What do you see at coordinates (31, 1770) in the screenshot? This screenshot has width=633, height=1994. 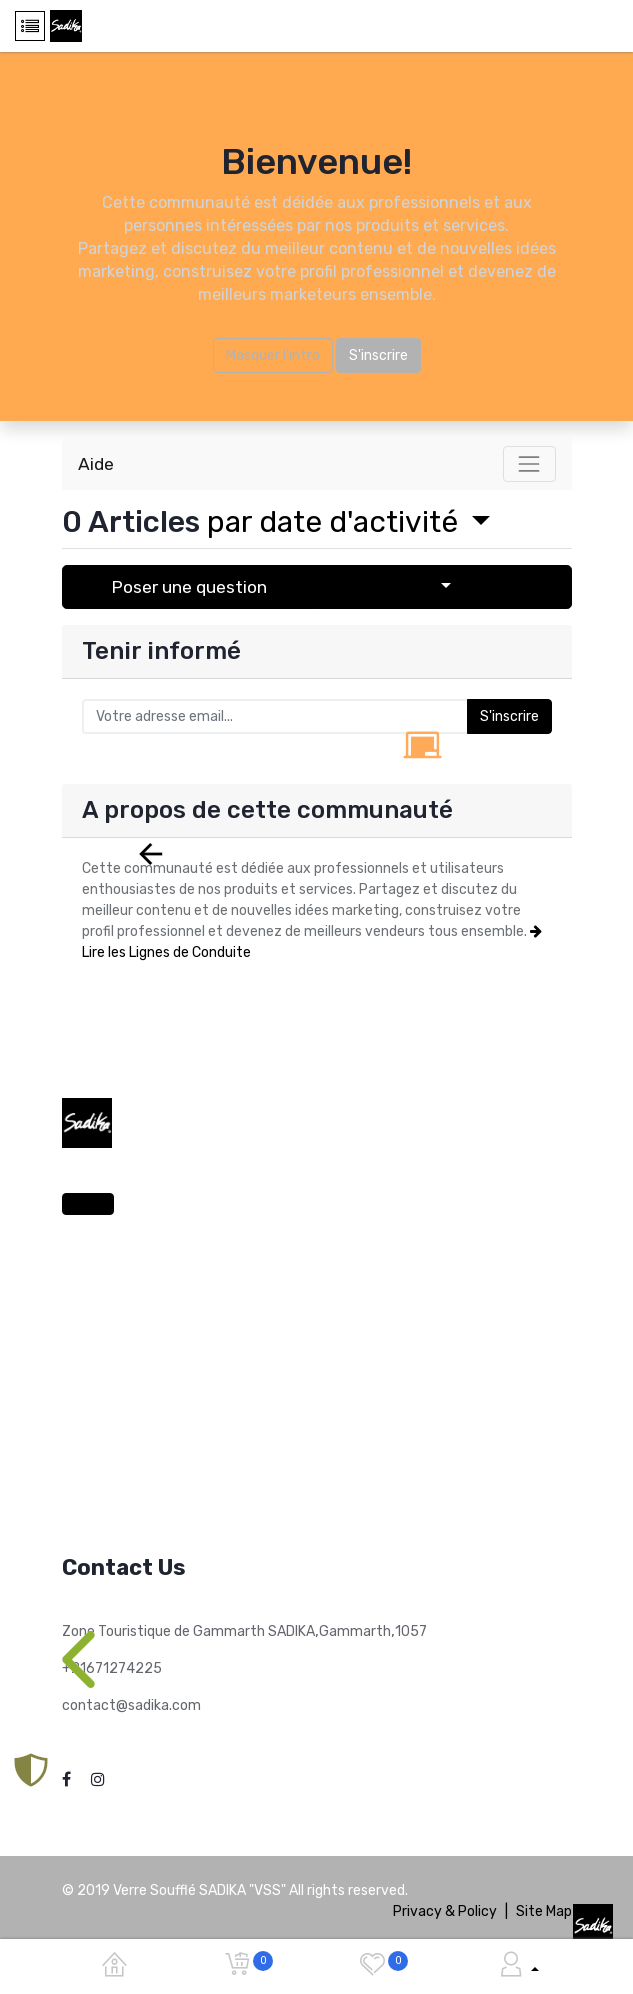 I see `partial security or protection enabled` at bounding box center [31, 1770].